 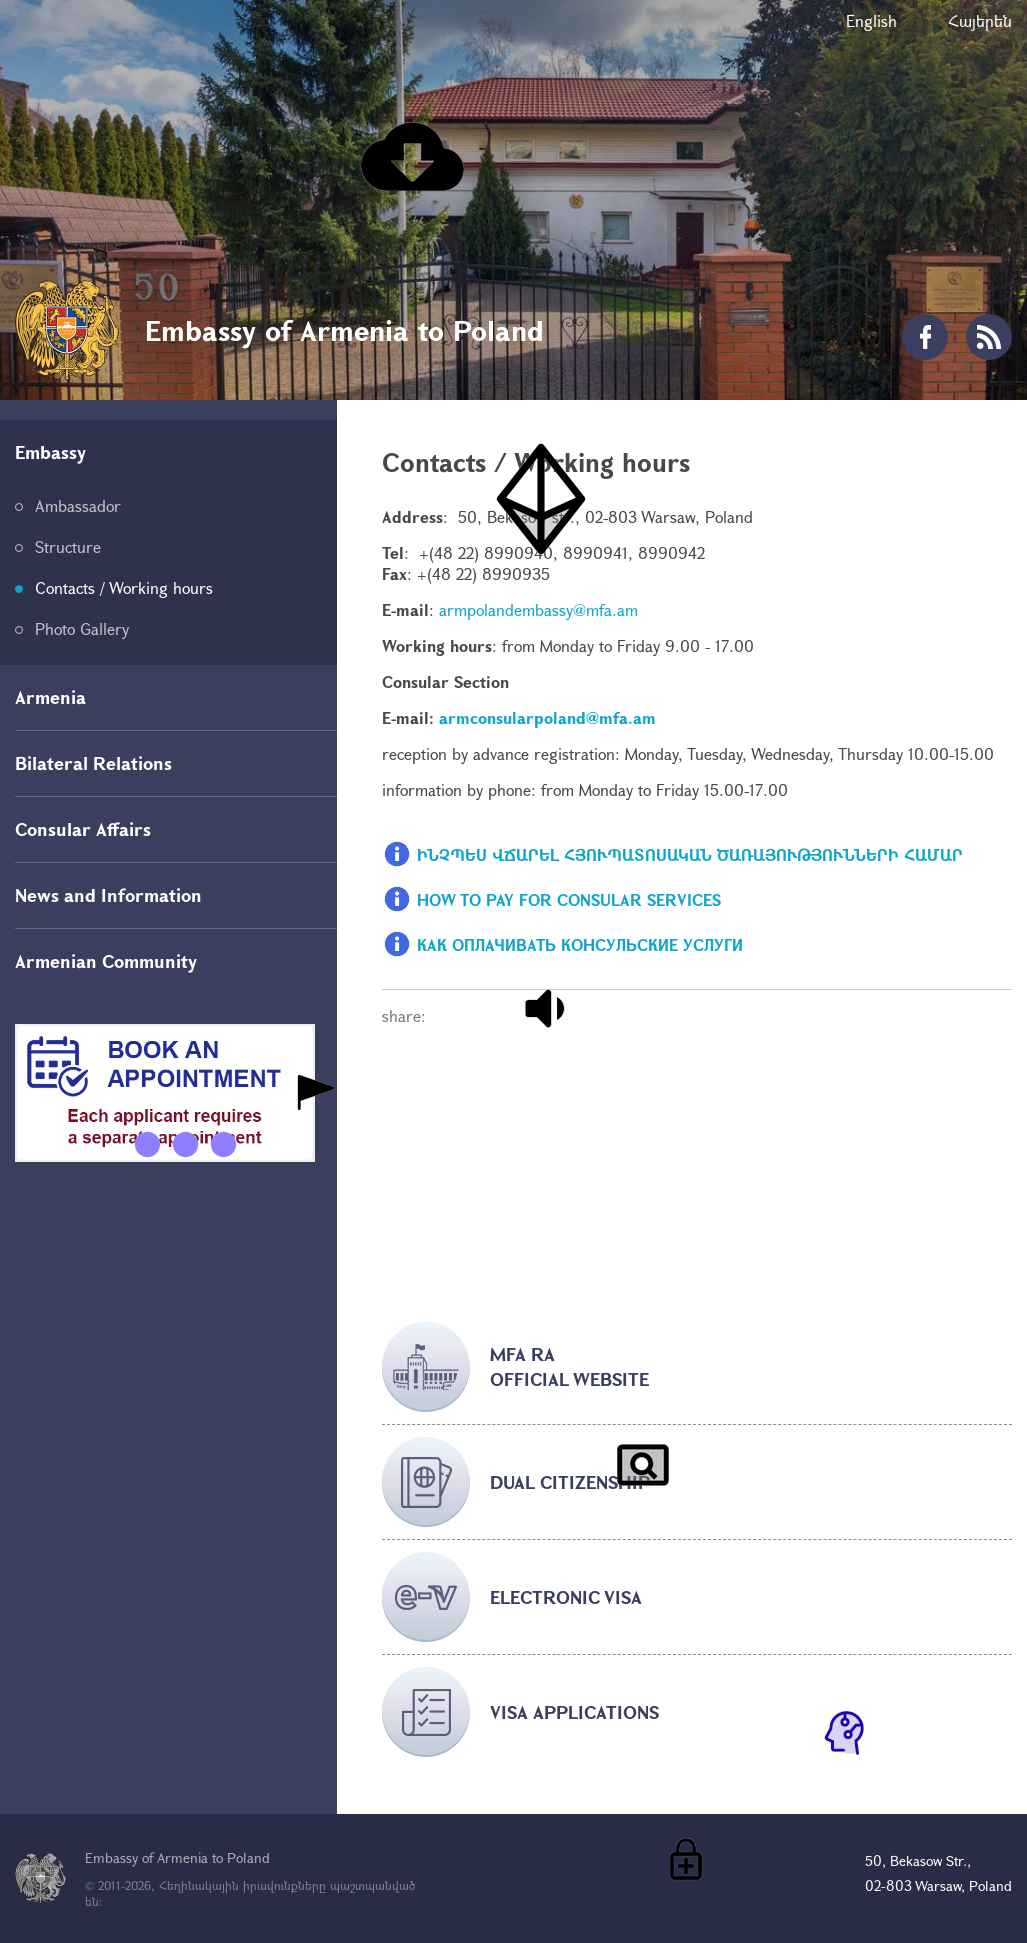 I want to click on access AI or machine learning features, so click(x=845, y=1733).